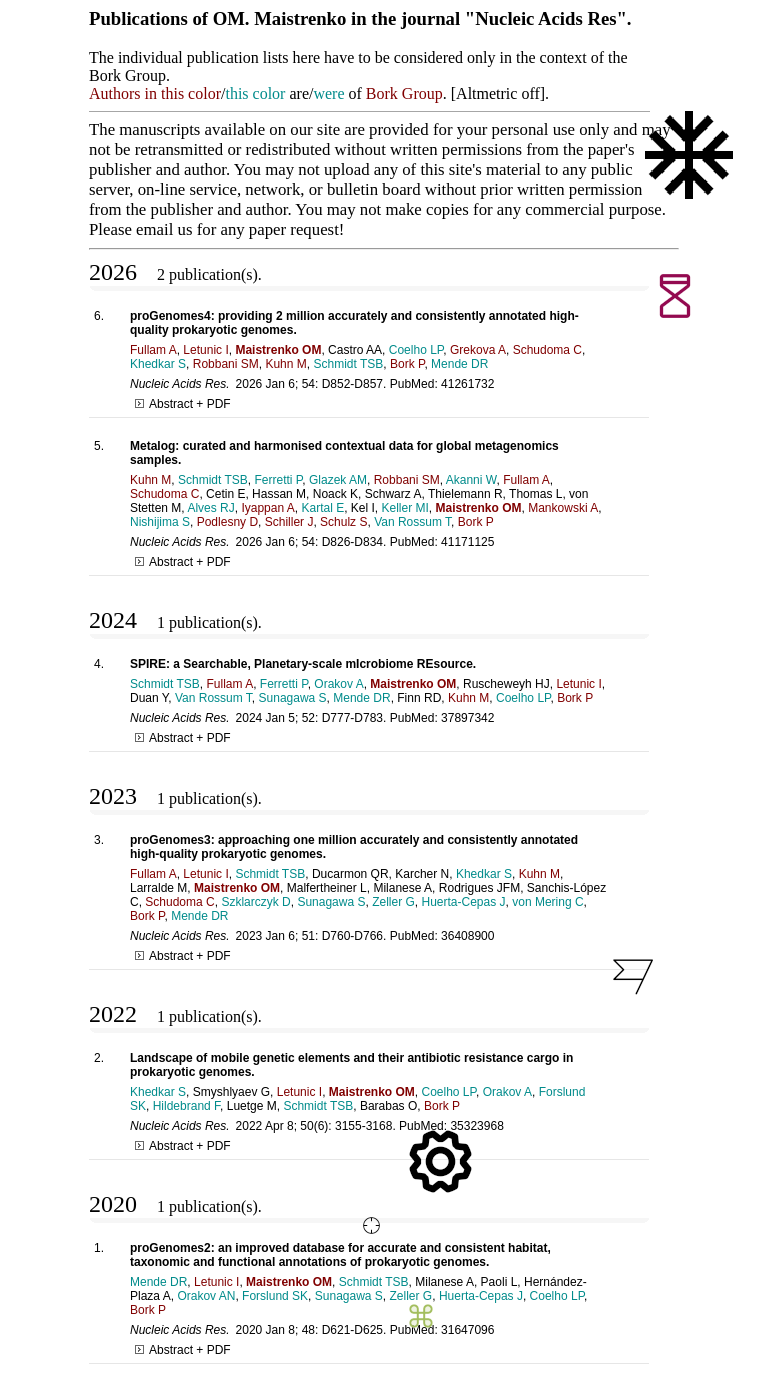 This screenshot has height=1395, width=768. Describe the element at coordinates (440, 1161) in the screenshot. I see `access settings` at that location.